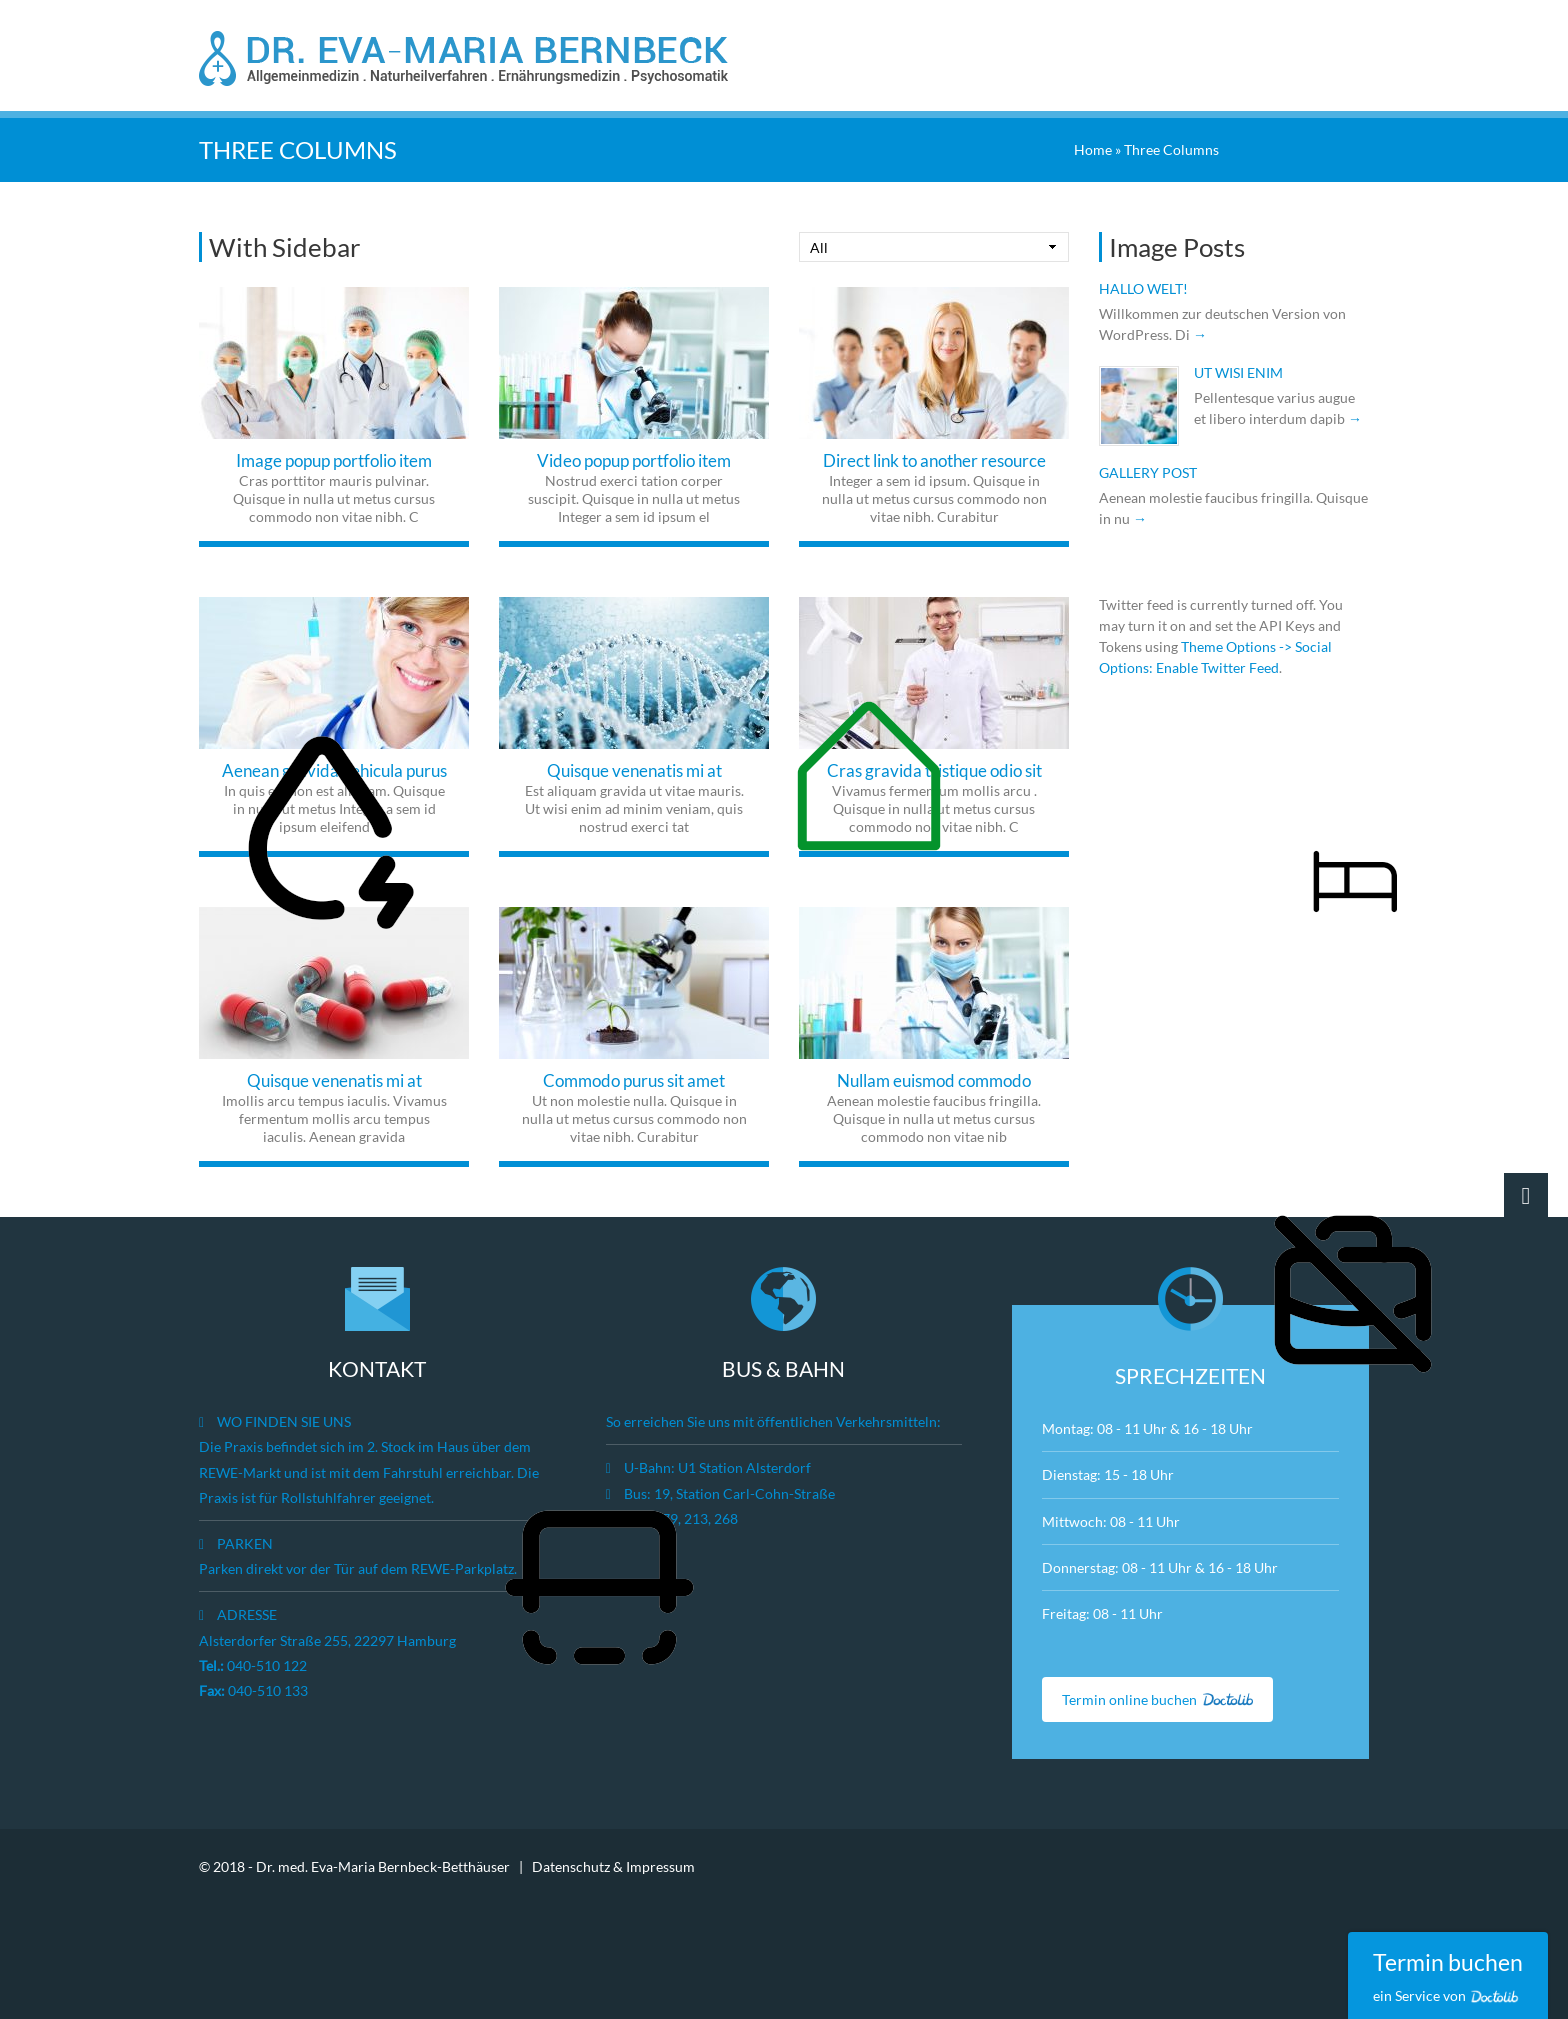  What do you see at coordinates (1352, 881) in the screenshot?
I see `view accommodation or hotel options` at bounding box center [1352, 881].